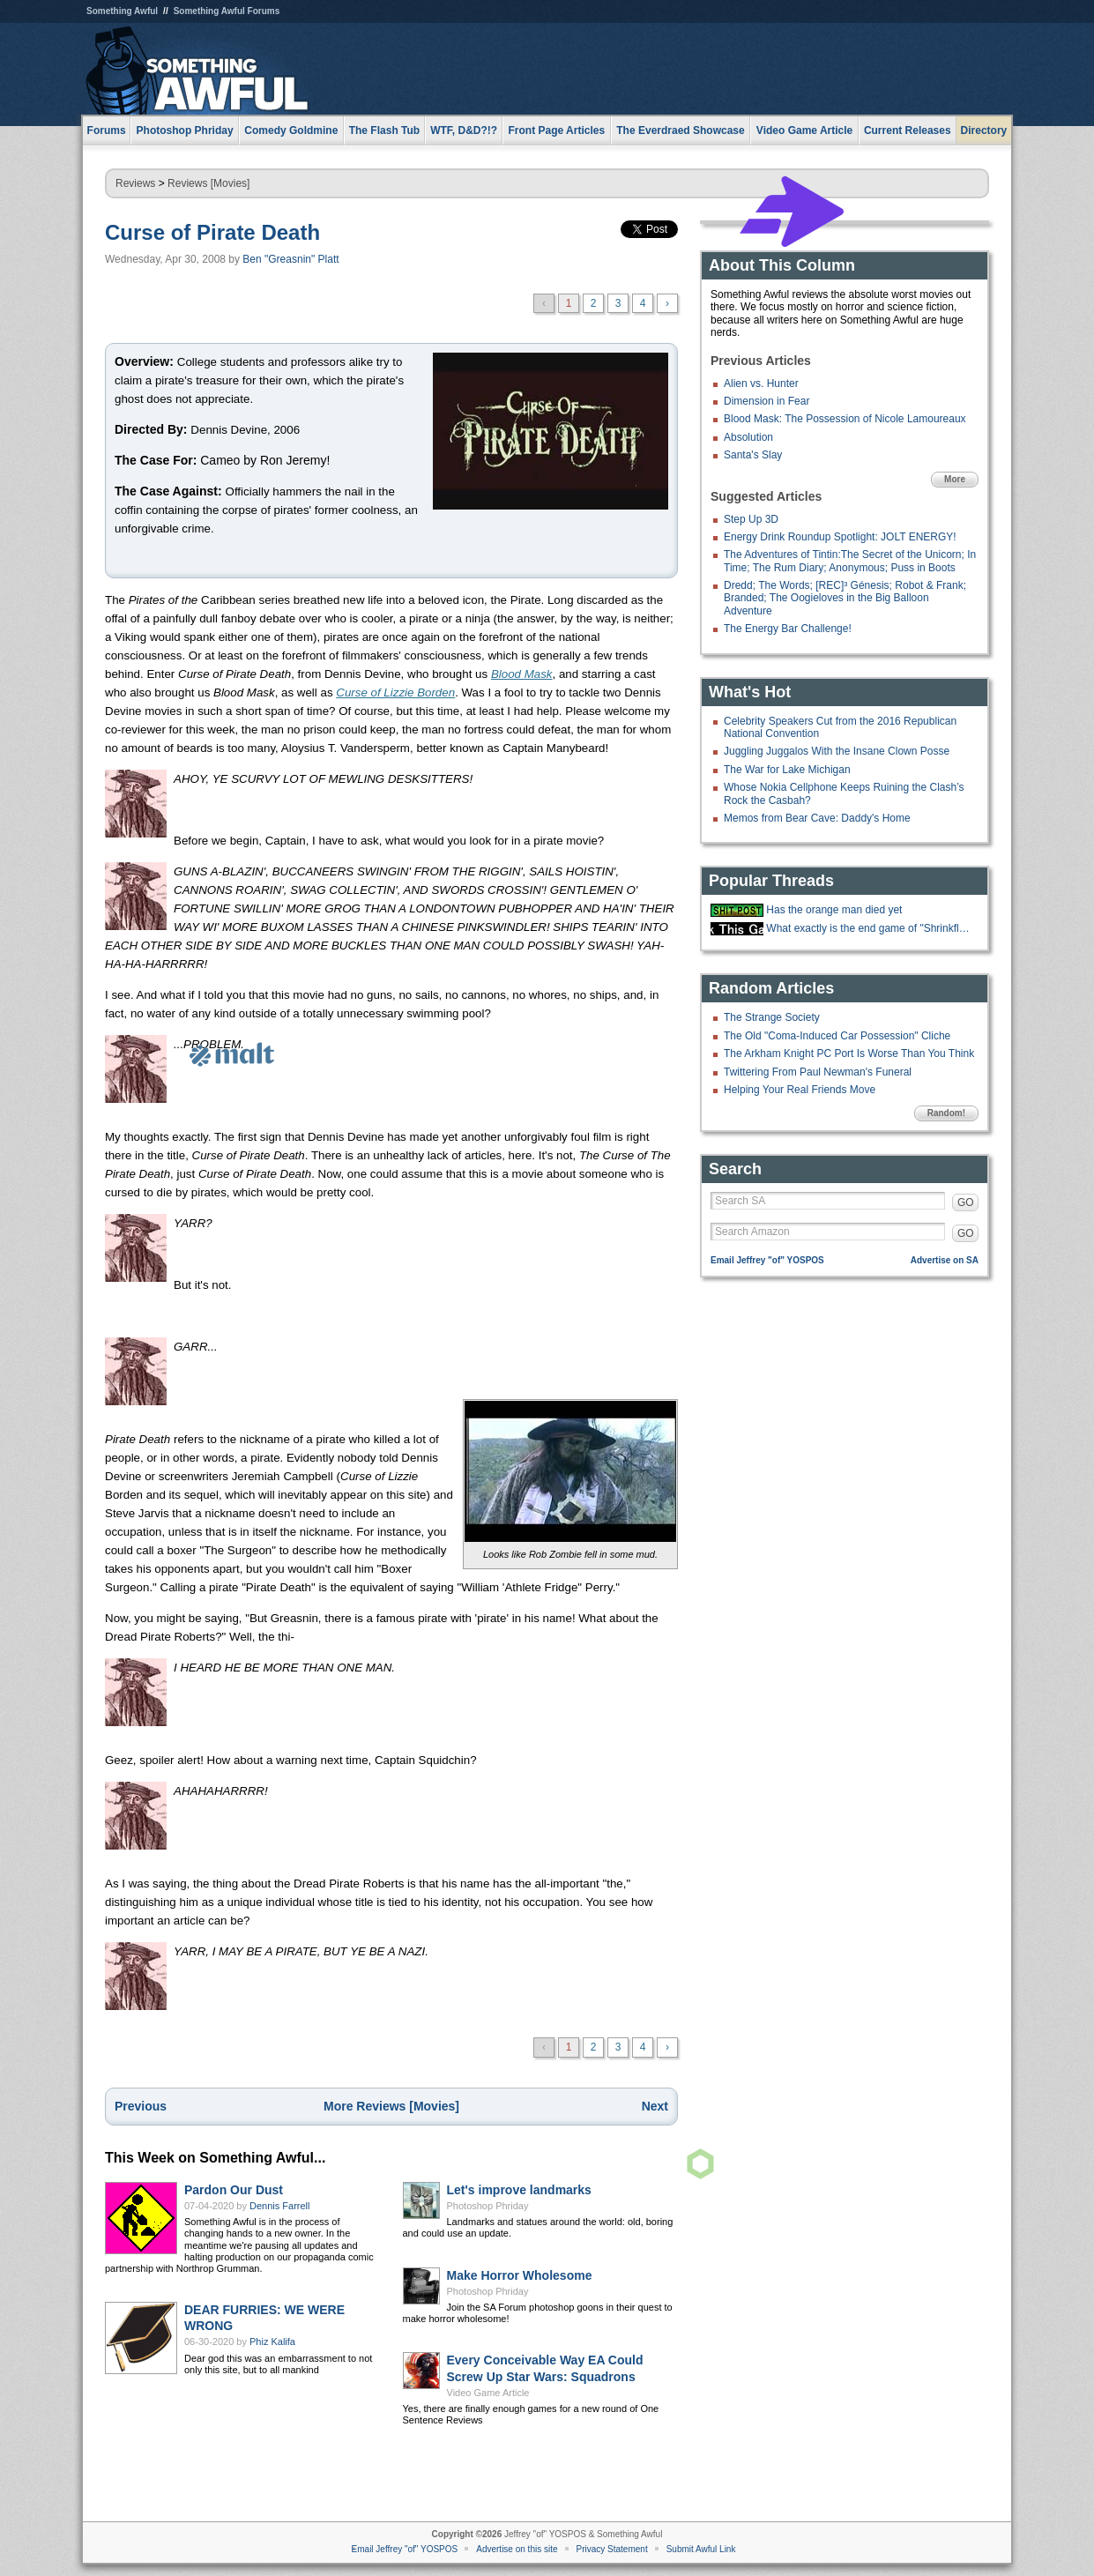 Image resolution: width=1094 pixels, height=2576 pixels. I want to click on Chainlink blockchain oracle network logo, so click(700, 2163).